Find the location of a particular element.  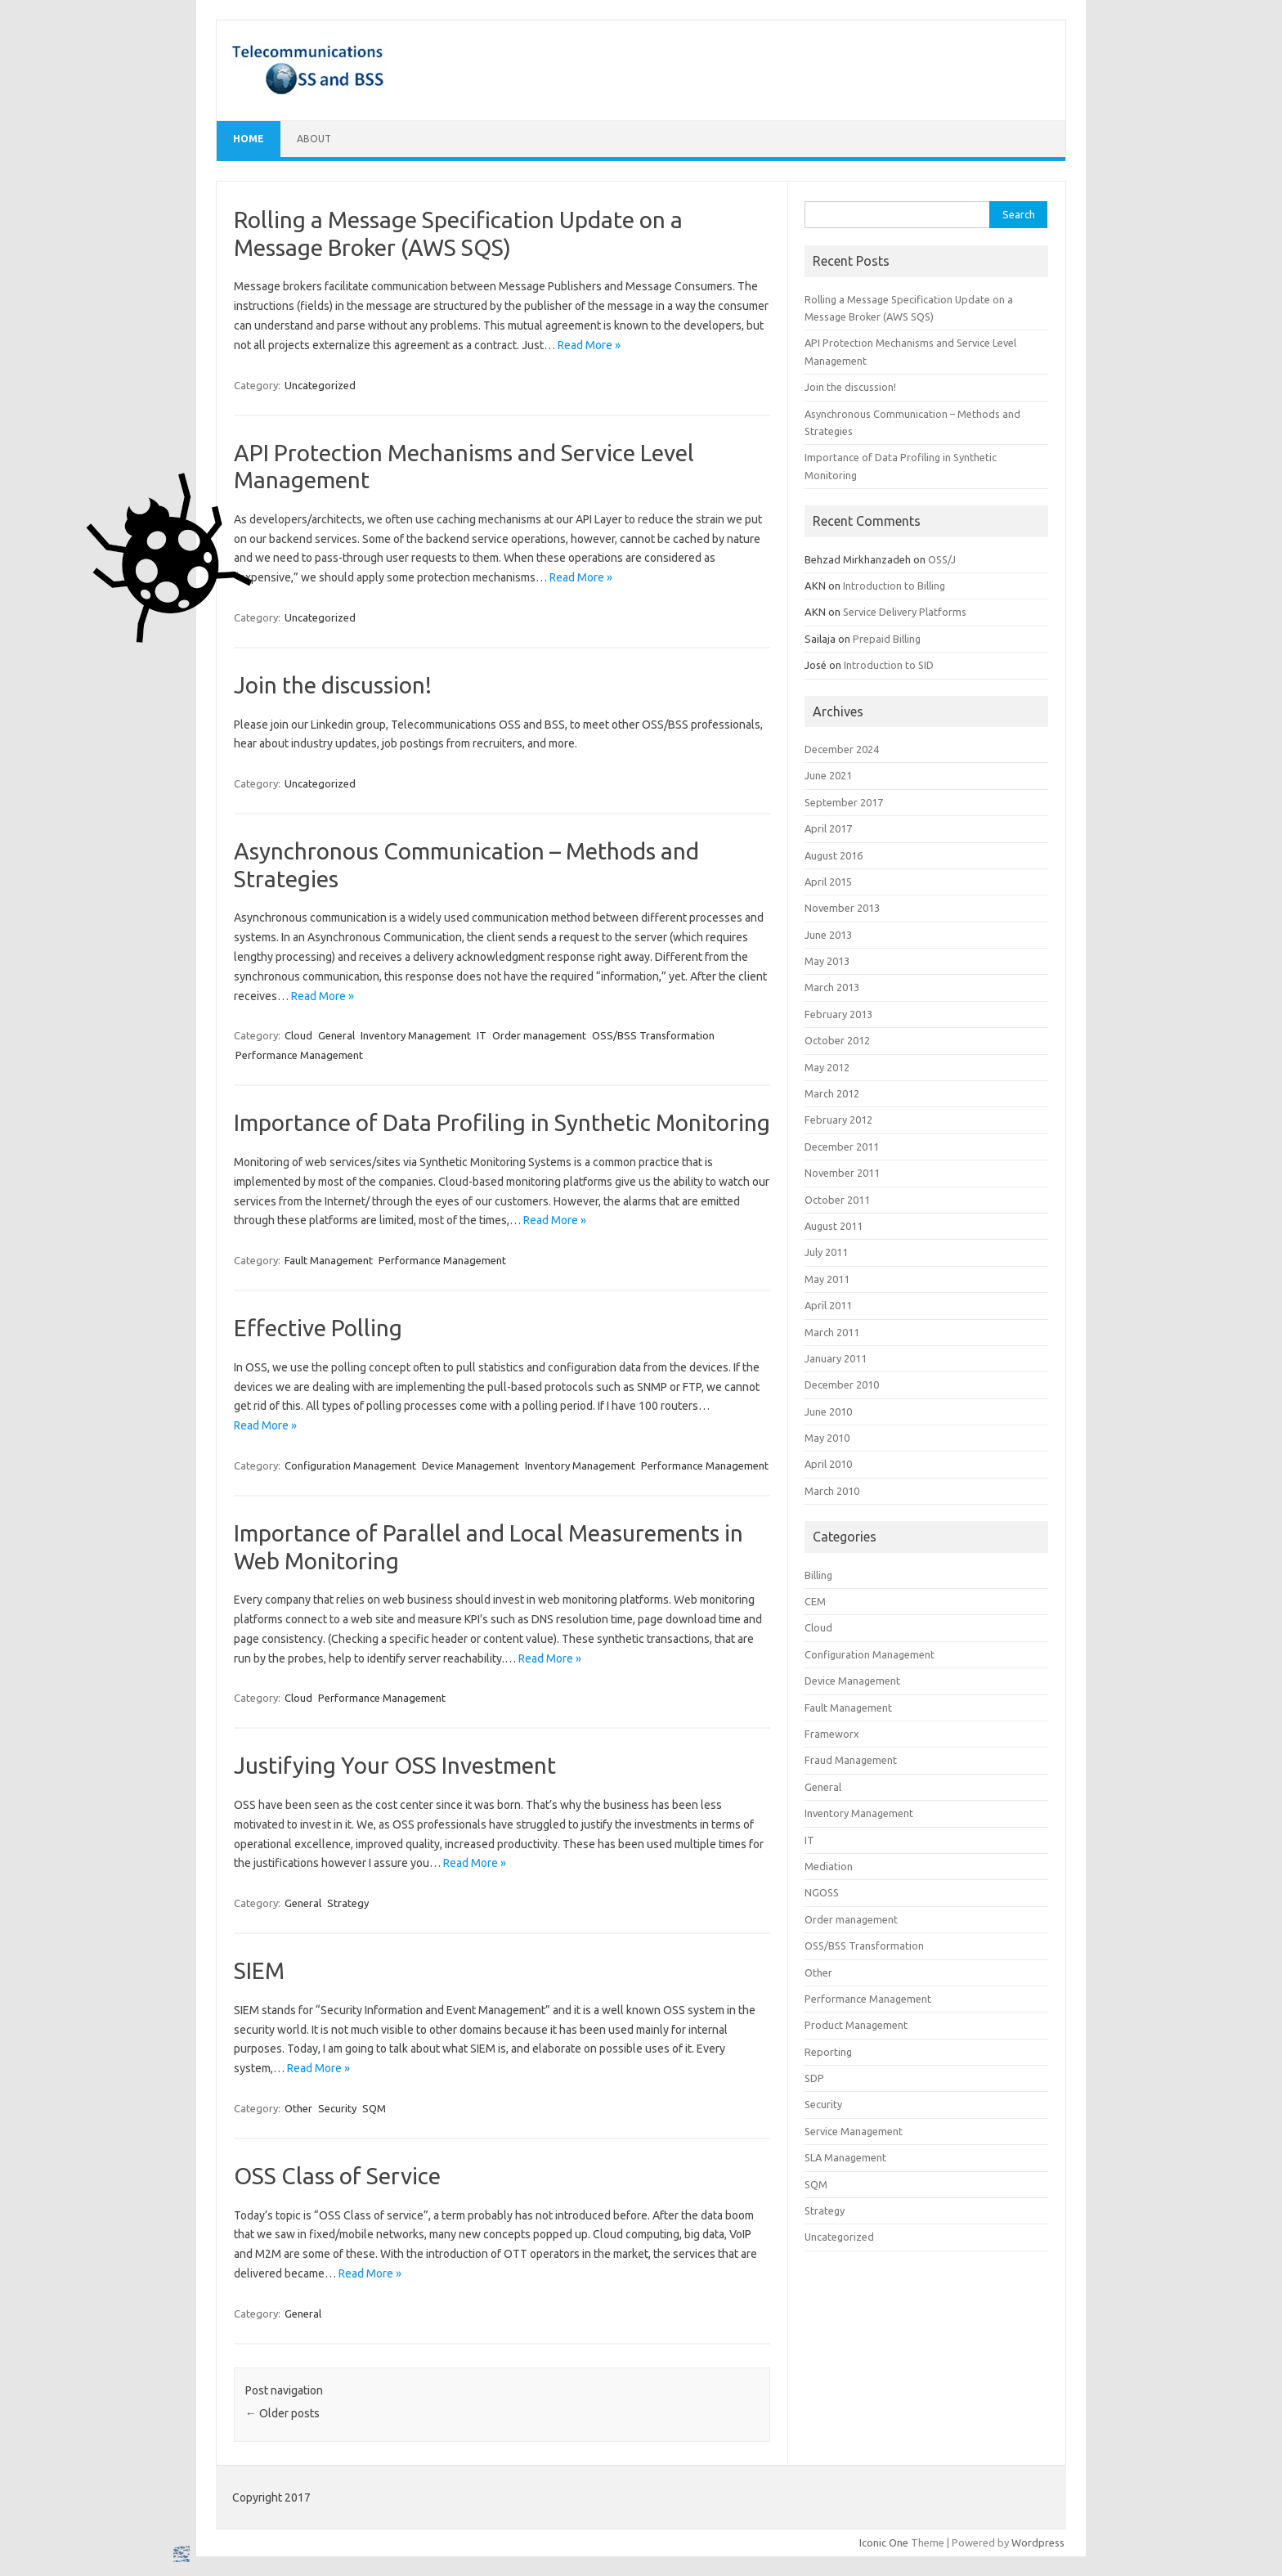

report a bug or software issue is located at coordinates (169, 558).